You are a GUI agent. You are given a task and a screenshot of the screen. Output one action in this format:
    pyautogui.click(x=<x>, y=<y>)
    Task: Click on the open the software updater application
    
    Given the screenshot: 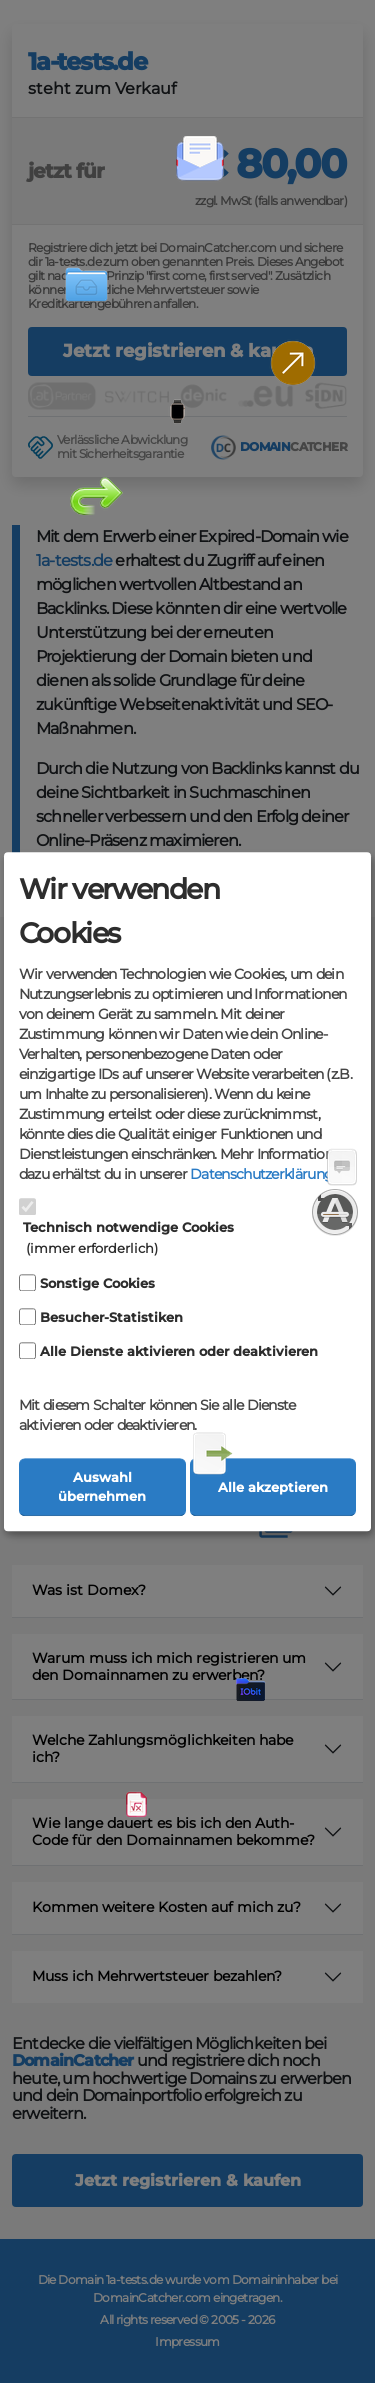 What is the action you would take?
    pyautogui.click(x=335, y=1212)
    